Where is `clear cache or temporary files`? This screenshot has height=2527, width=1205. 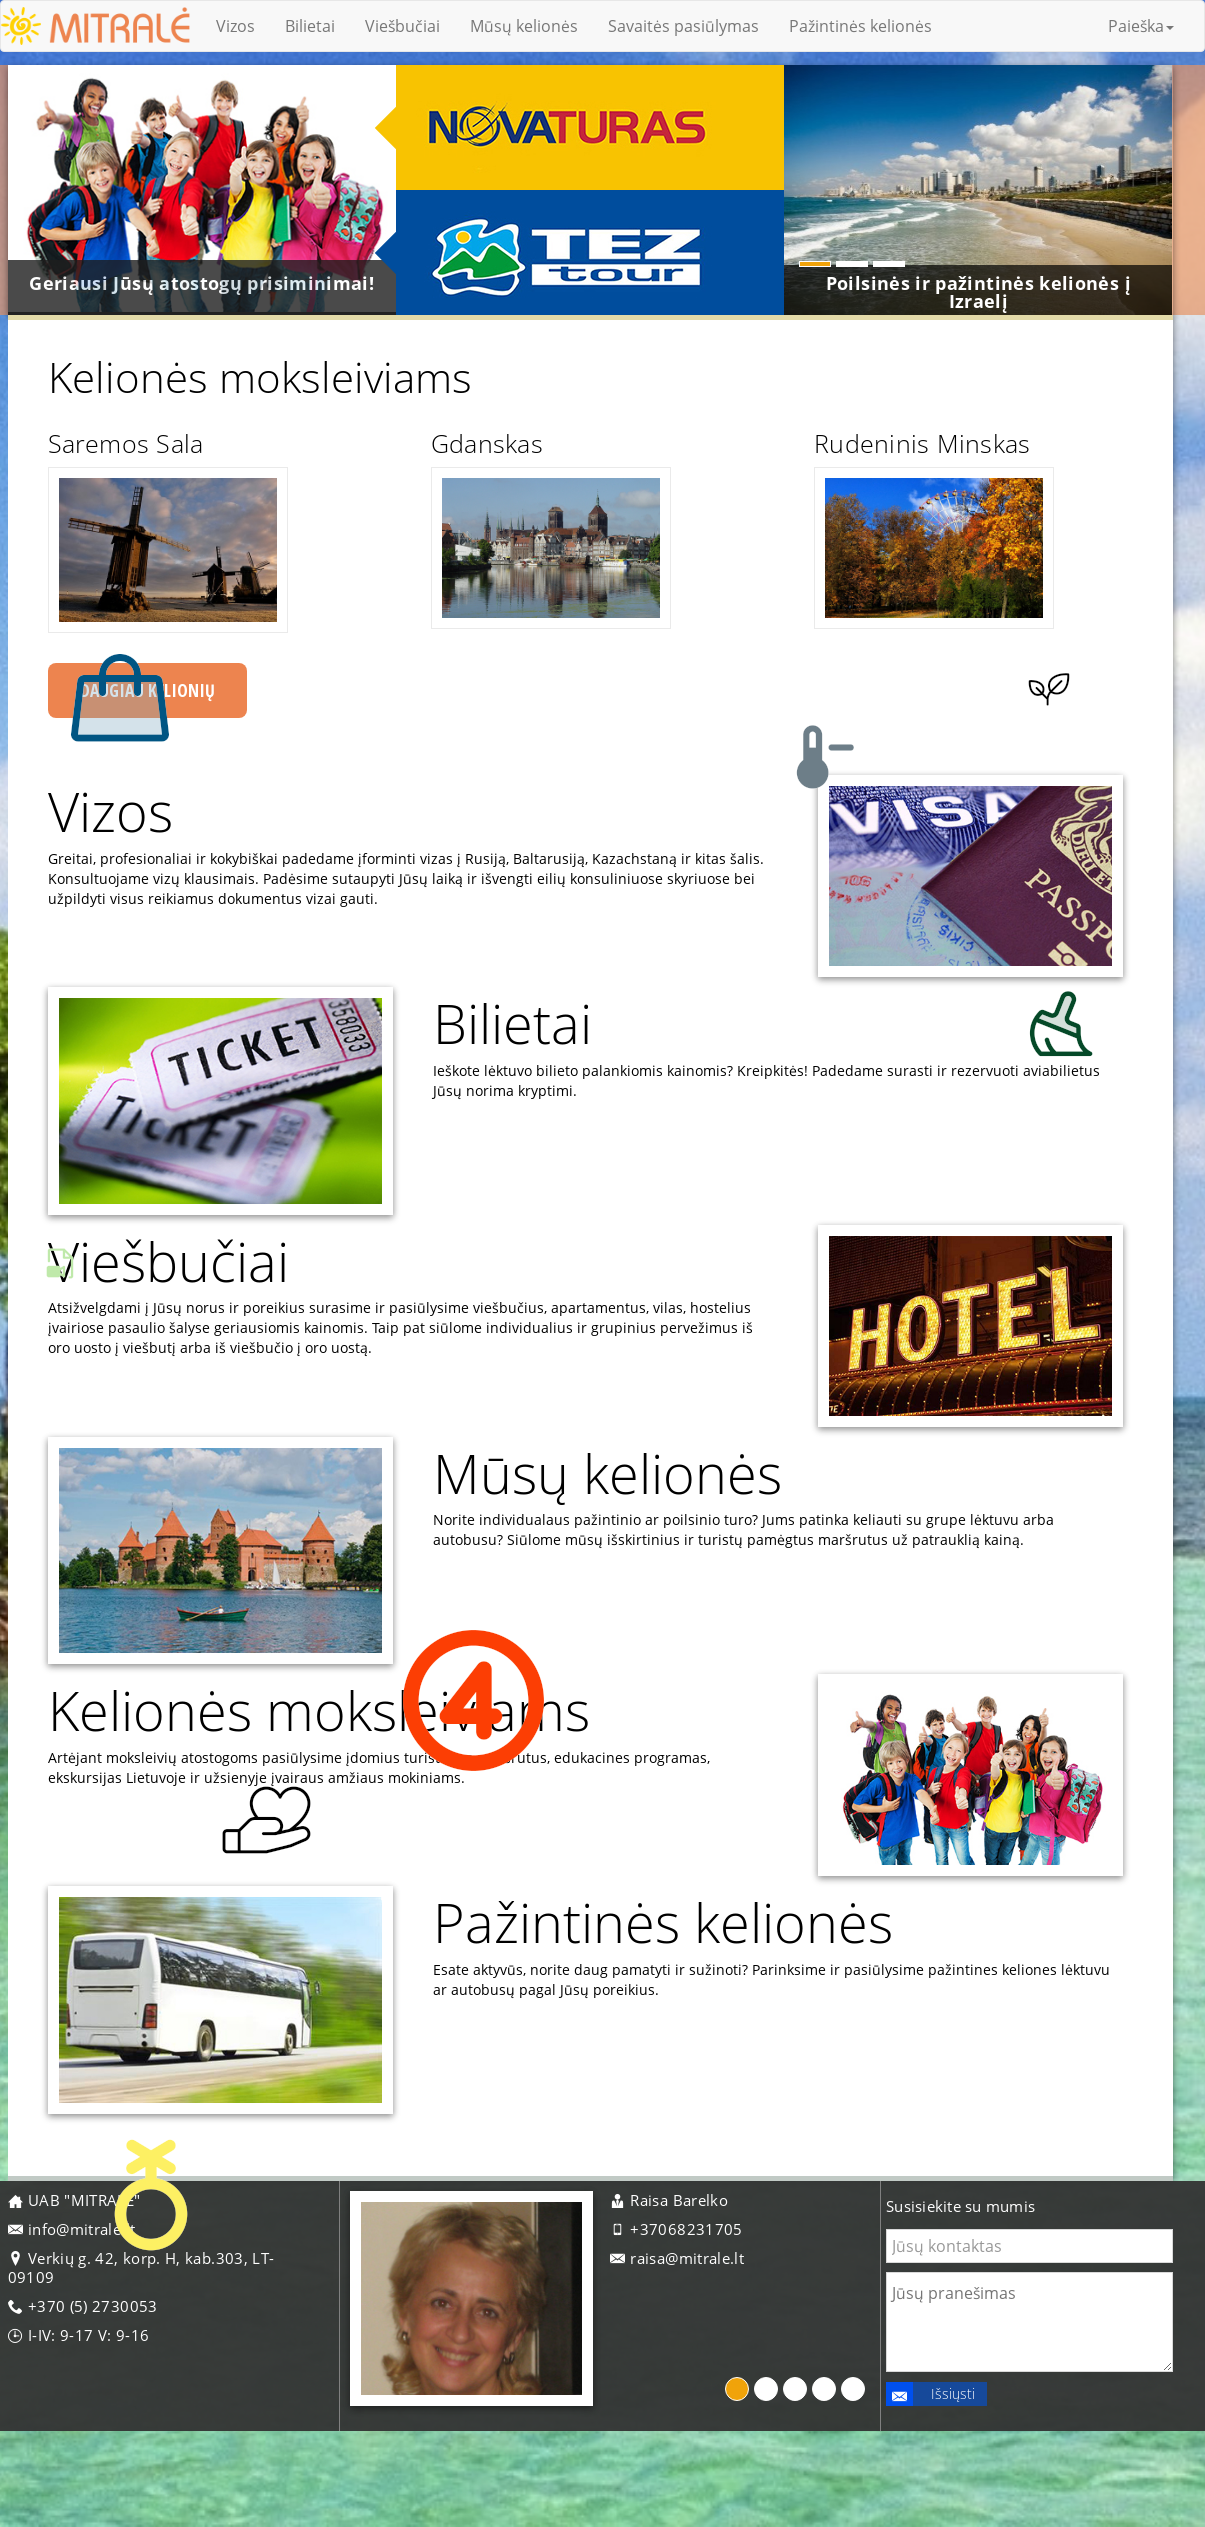 clear cache or temporary files is located at coordinates (1060, 1026).